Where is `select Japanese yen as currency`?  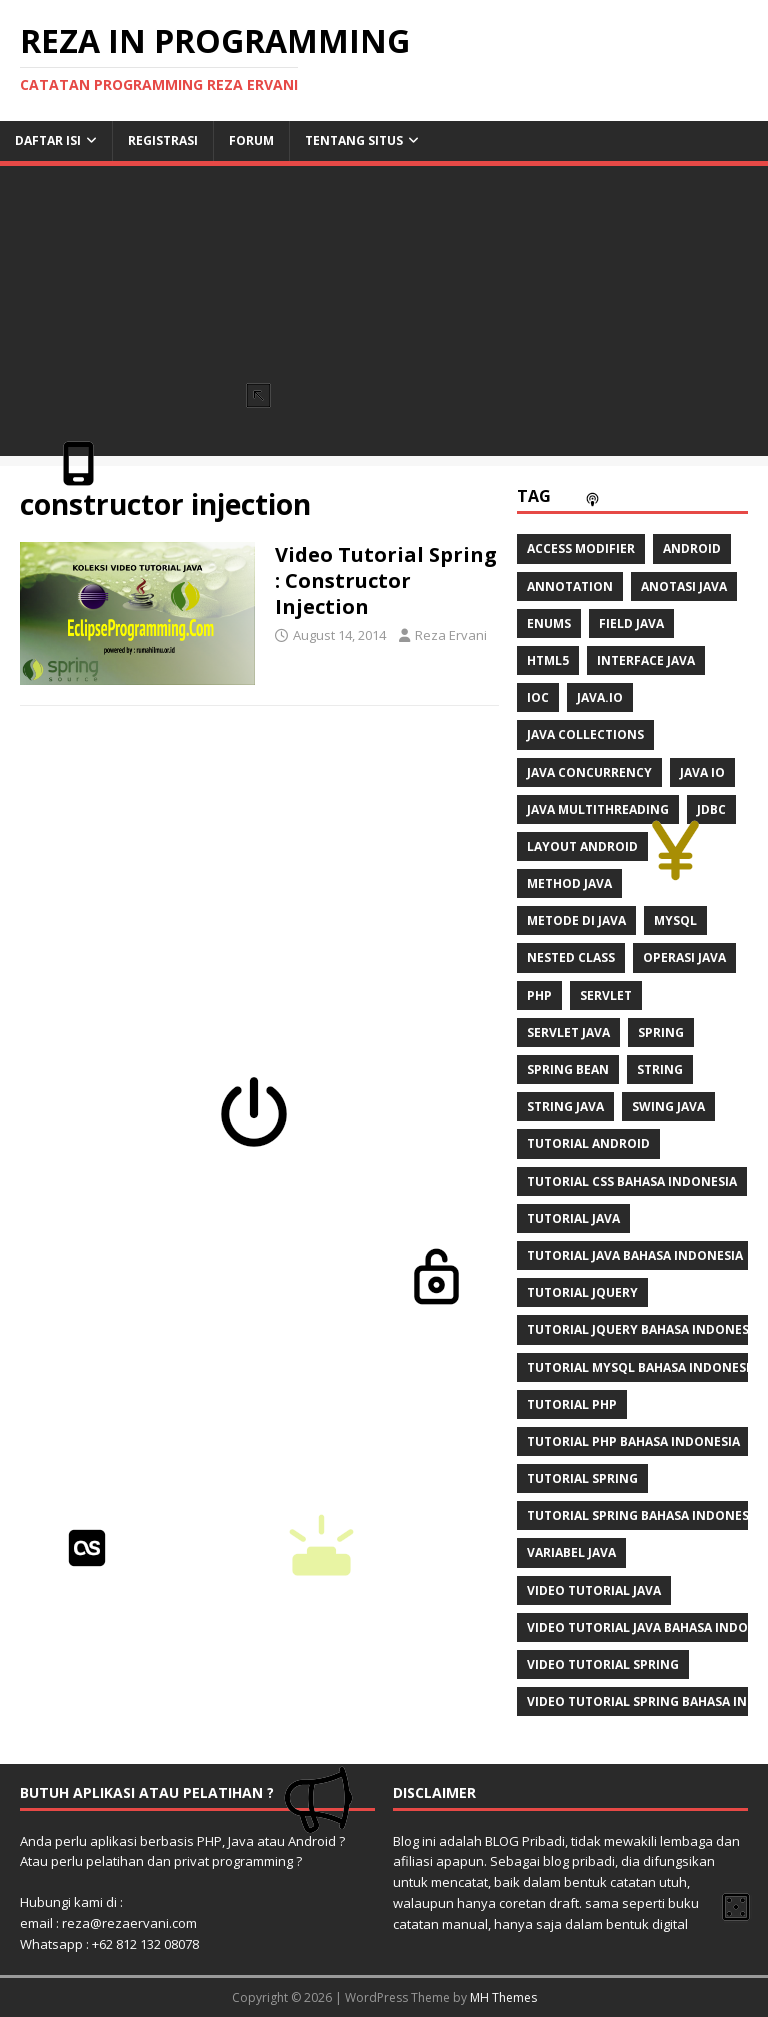
select Japanese yen as currency is located at coordinates (675, 850).